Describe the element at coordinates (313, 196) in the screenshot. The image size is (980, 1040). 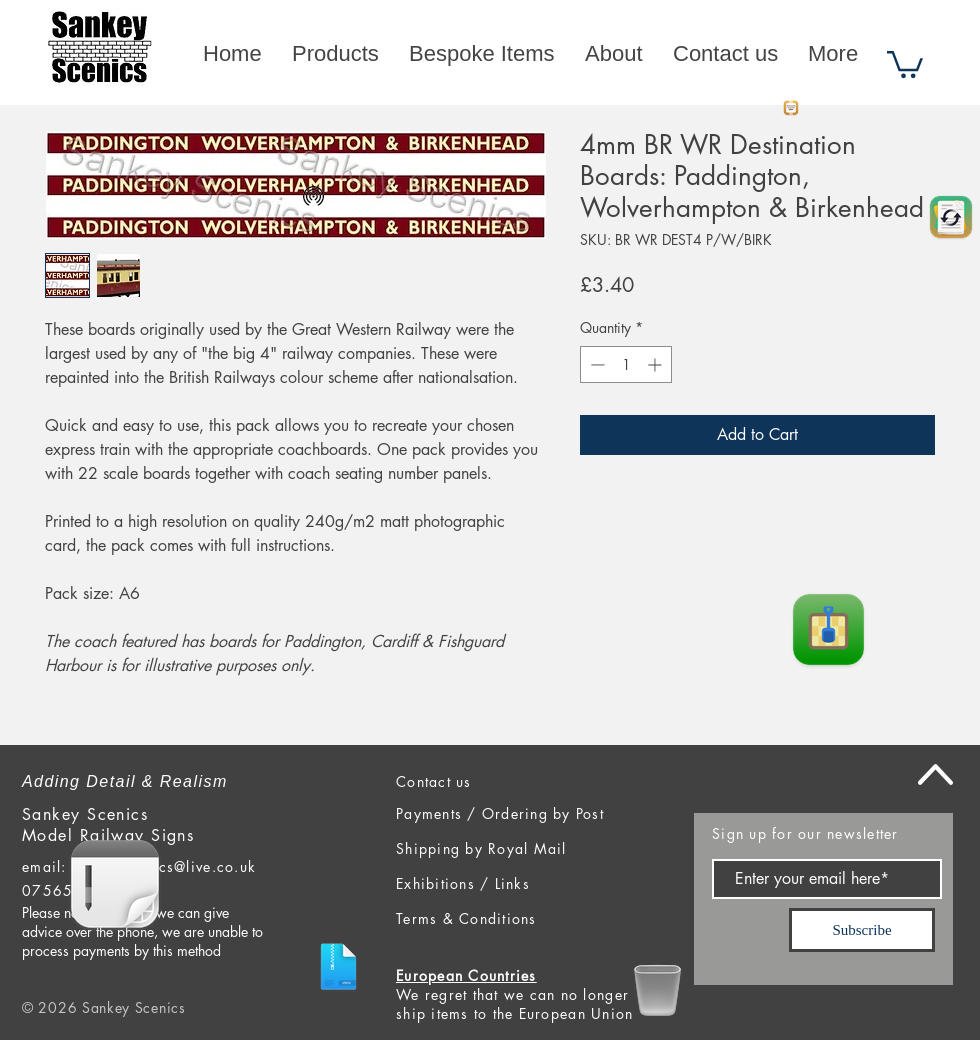
I see `connect to a network server` at that location.